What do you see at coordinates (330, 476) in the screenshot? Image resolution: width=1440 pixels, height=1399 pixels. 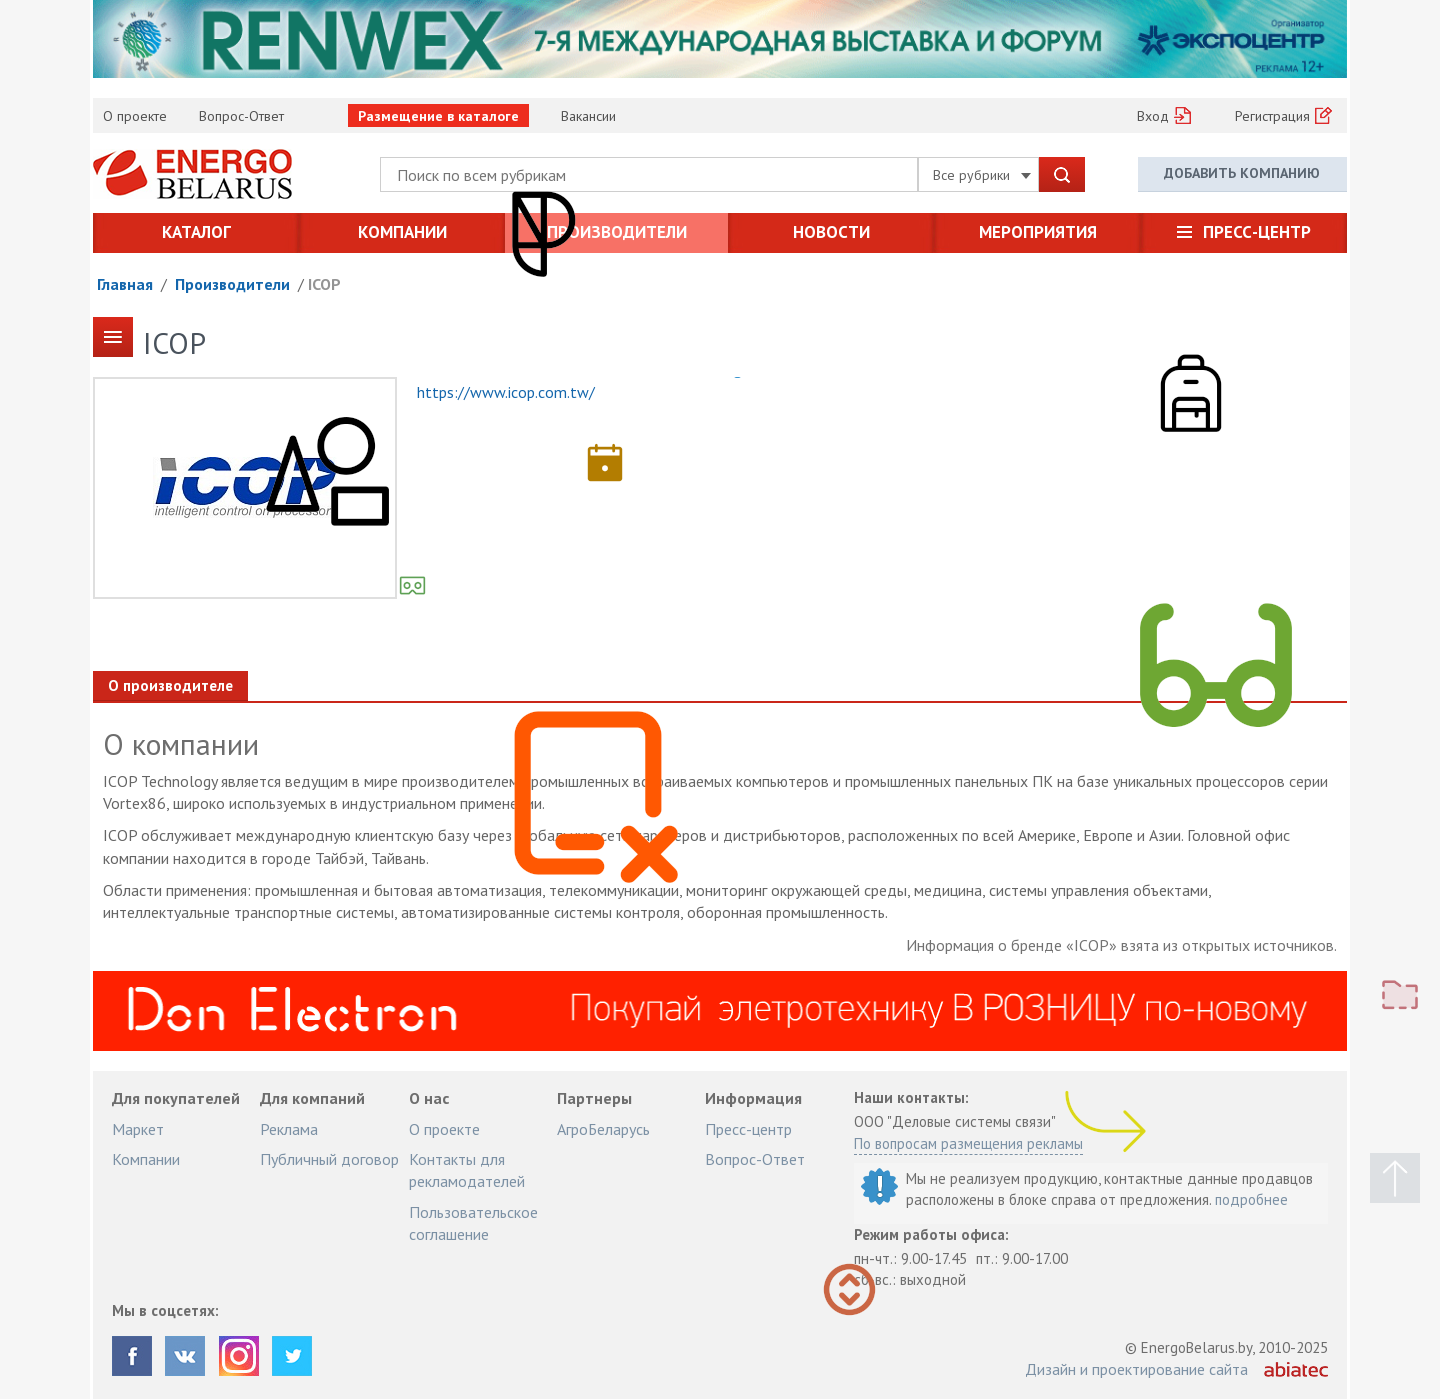 I see `access shape tools or drawing options` at bounding box center [330, 476].